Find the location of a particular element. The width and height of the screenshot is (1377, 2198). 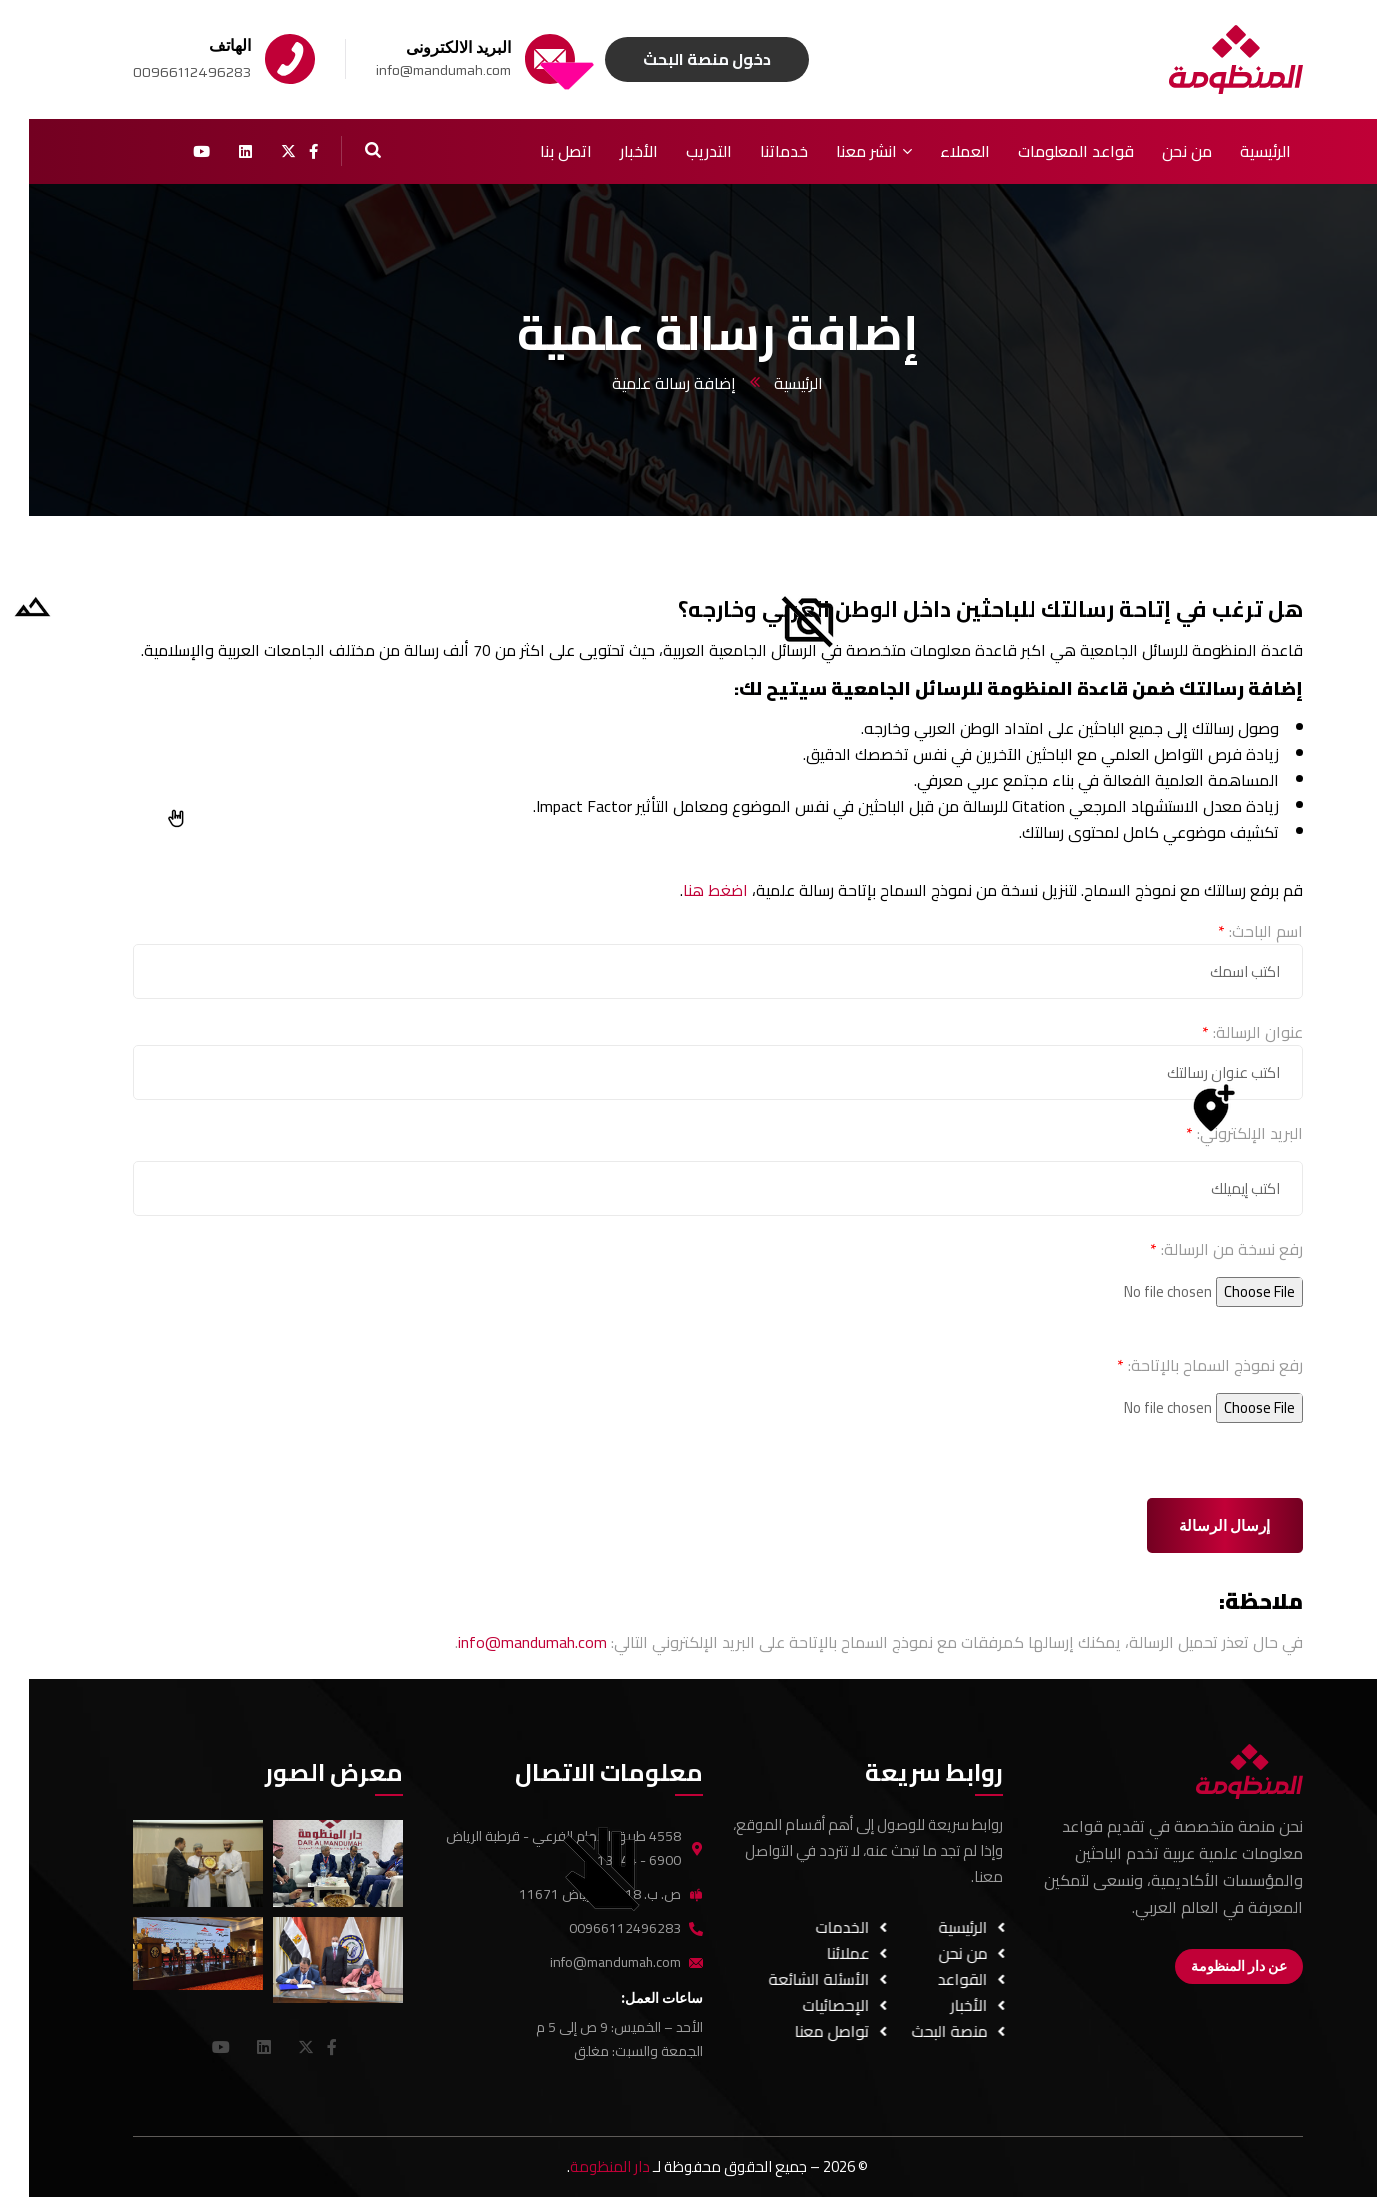

add a new location pin to the map is located at coordinates (1211, 1108).